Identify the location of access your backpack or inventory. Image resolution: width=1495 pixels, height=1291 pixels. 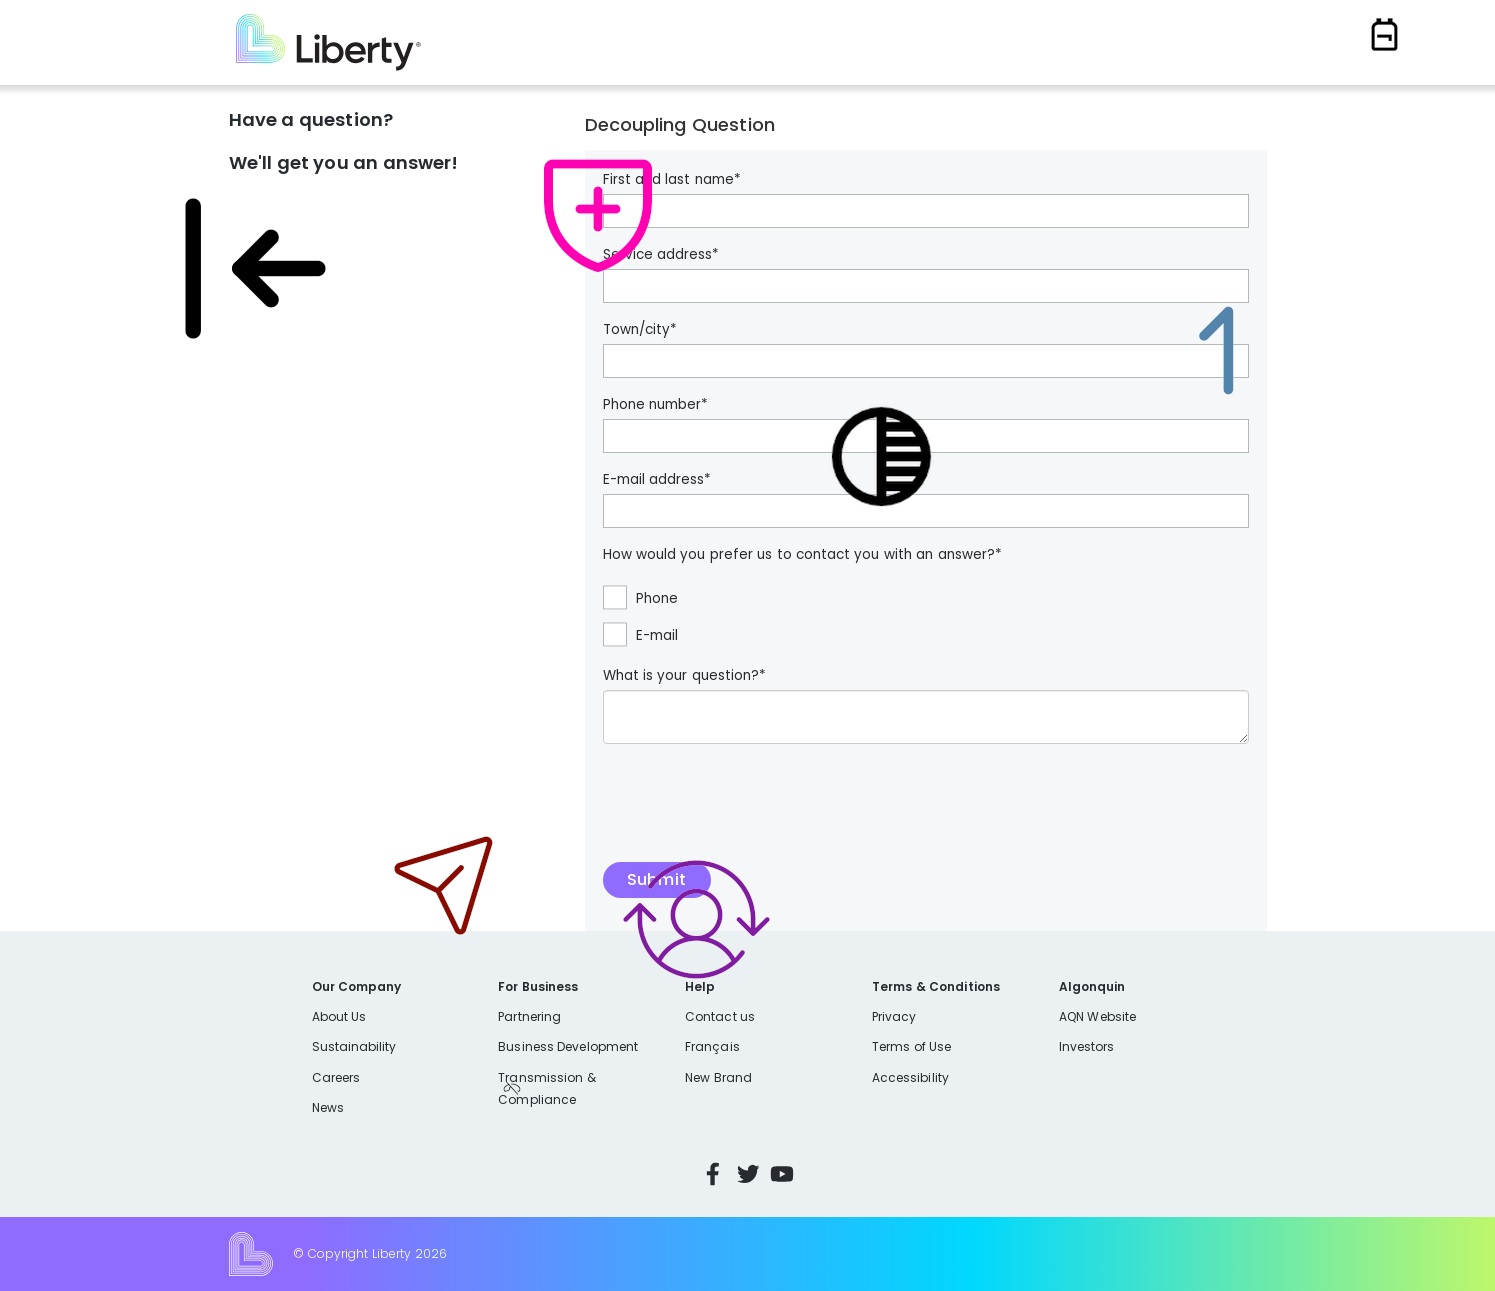
(1384, 34).